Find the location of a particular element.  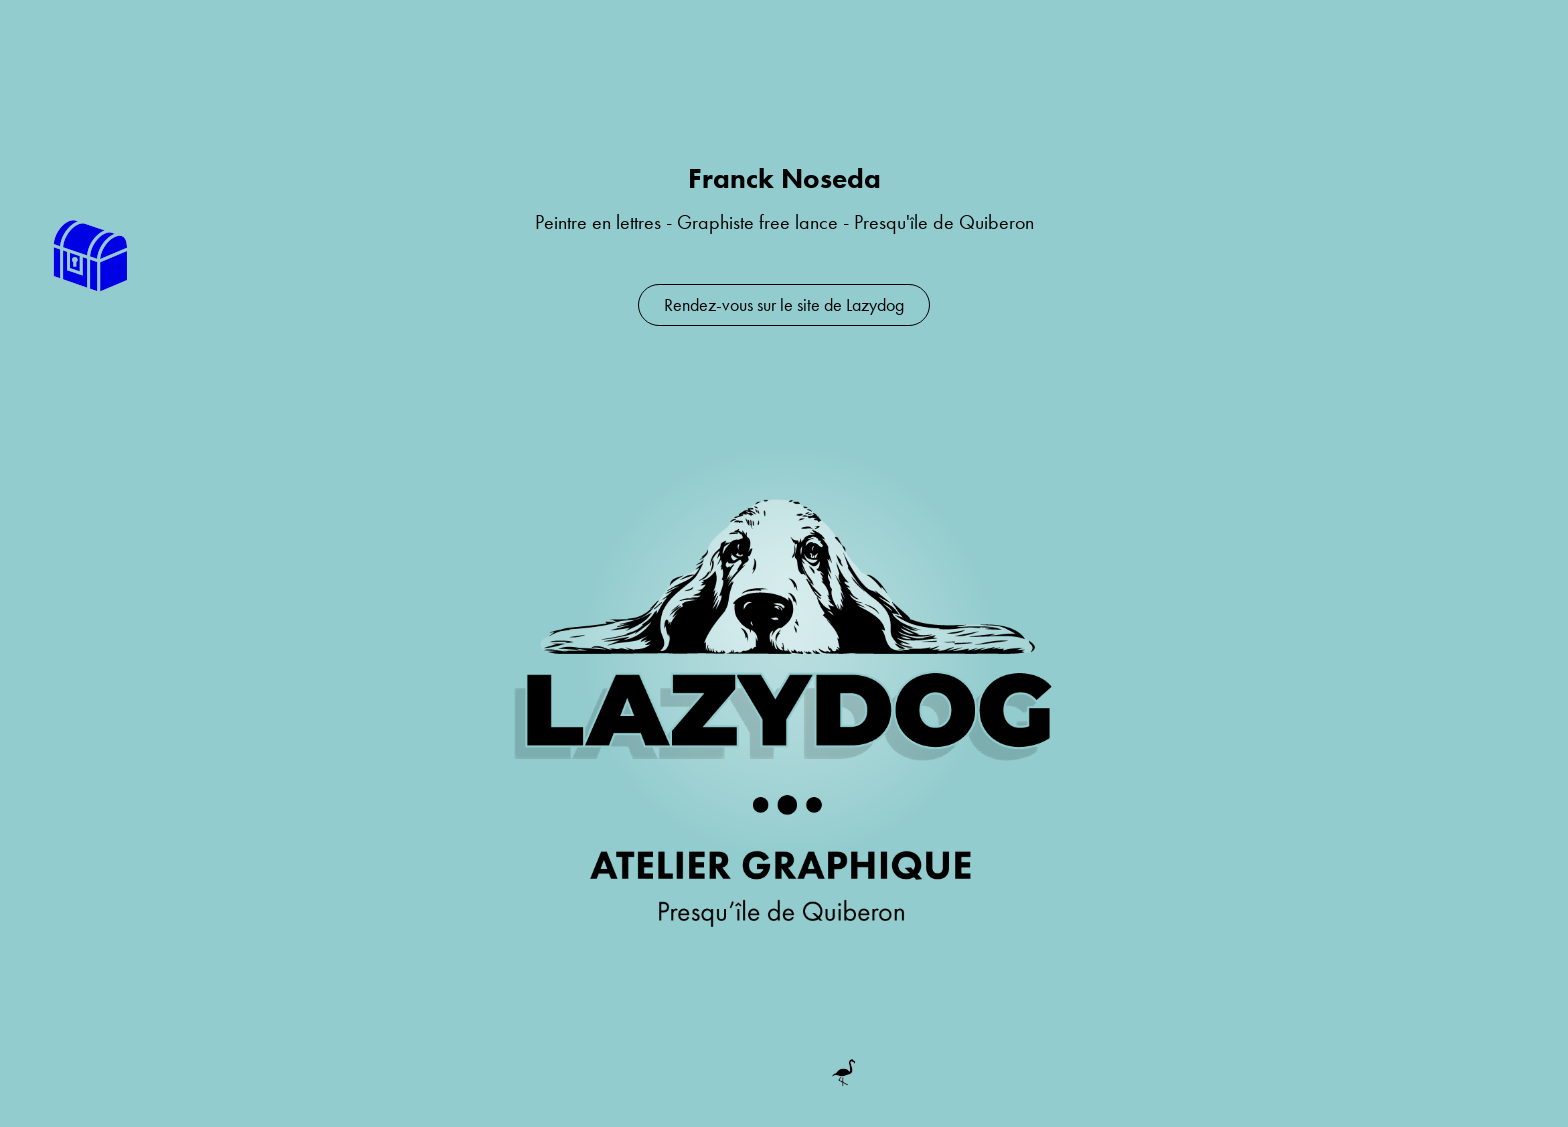

decorative flamingo icon for tropical or summer-themed content is located at coordinates (843, 1072).